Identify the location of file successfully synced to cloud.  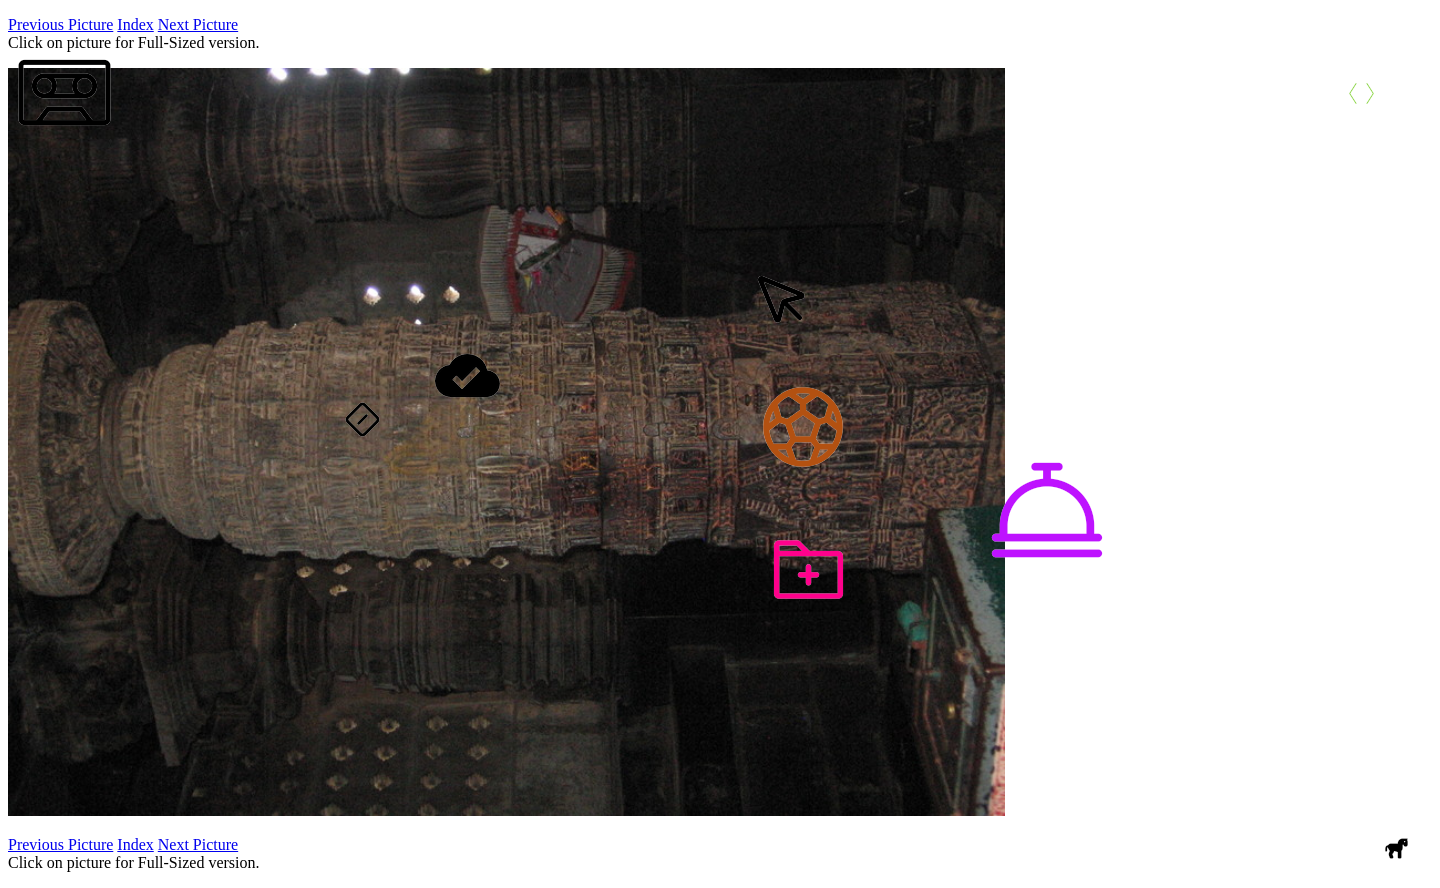
(467, 375).